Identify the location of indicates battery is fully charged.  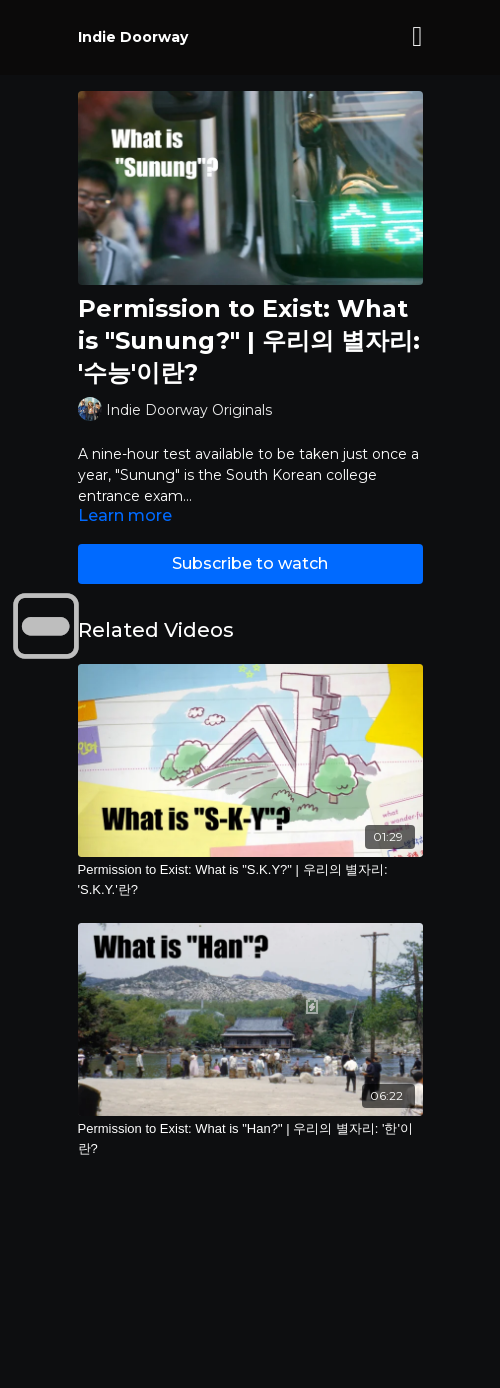
(312, 1006).